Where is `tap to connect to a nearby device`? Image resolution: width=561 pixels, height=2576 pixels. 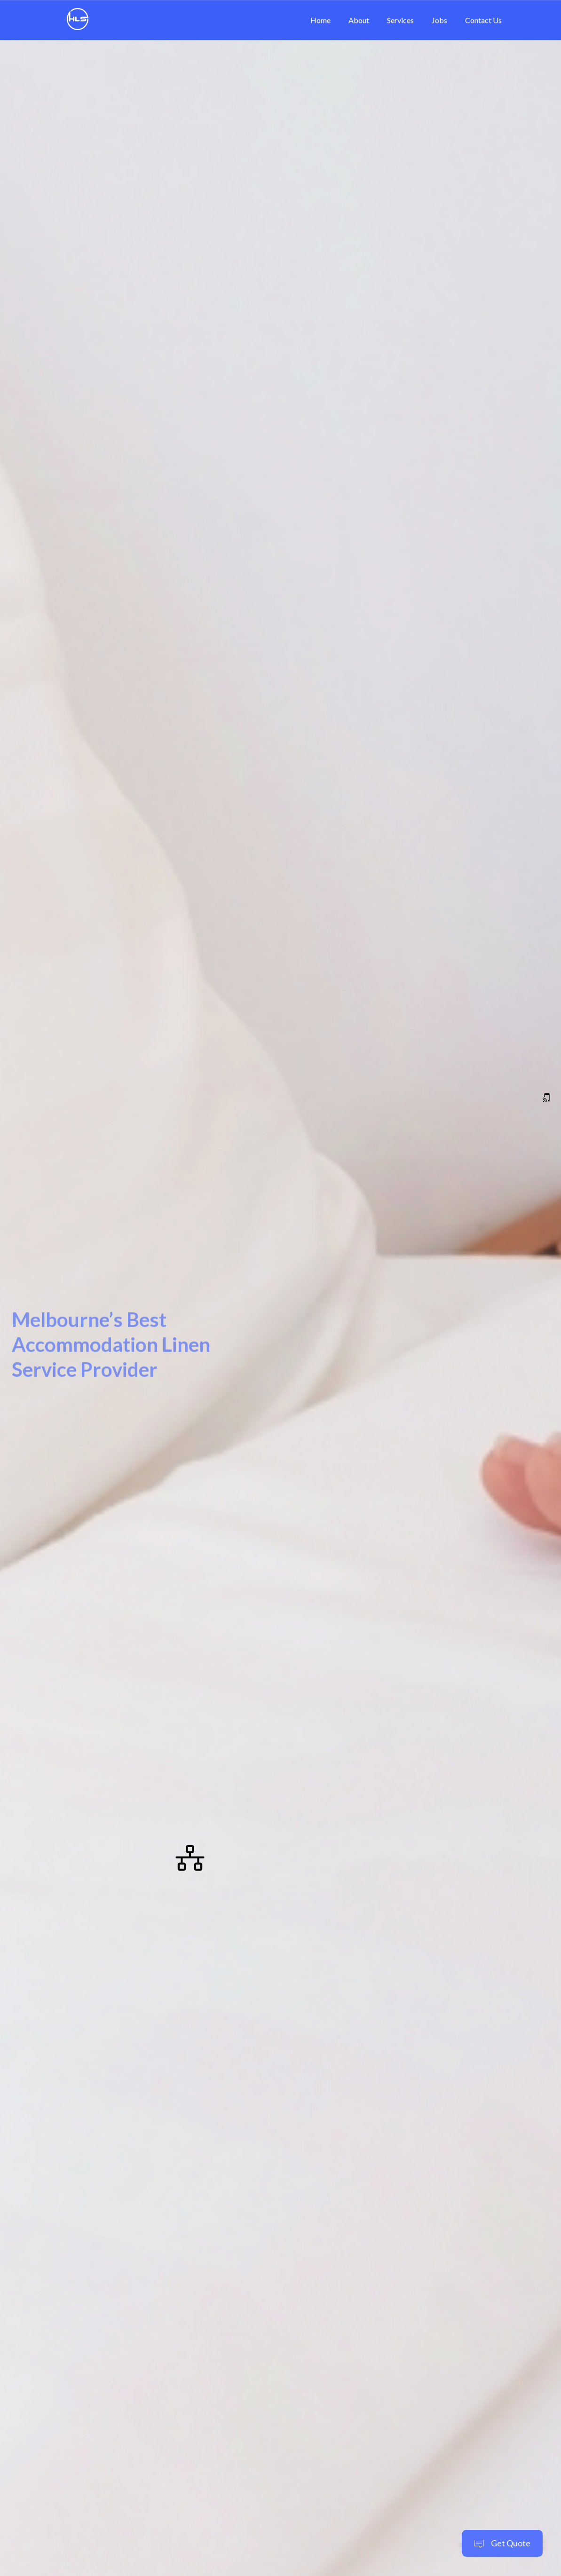
tap to connect to a nearby device is located at coordinates (547, 1098).